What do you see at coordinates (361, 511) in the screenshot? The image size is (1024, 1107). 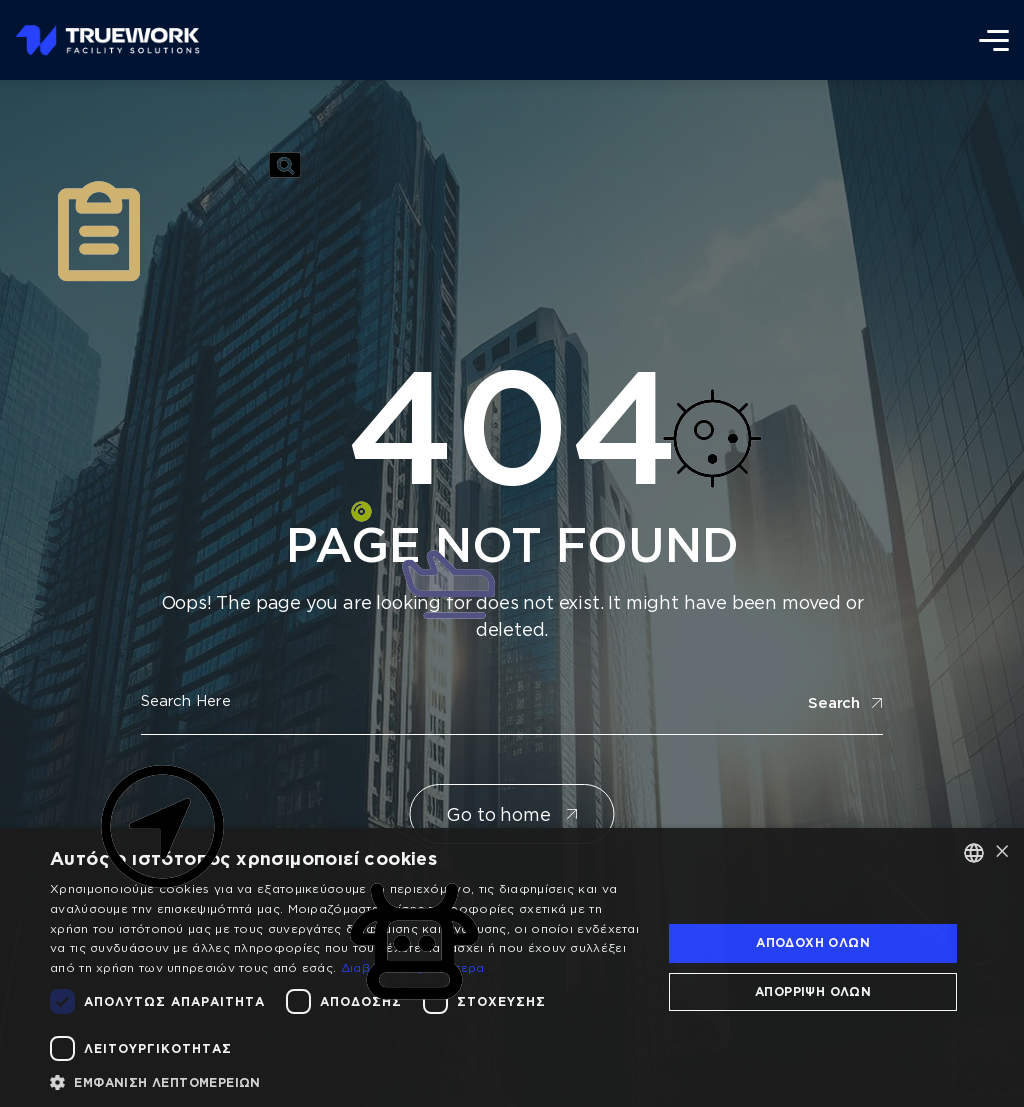 I see `access music or audio library` at bounding box center [361, 511].